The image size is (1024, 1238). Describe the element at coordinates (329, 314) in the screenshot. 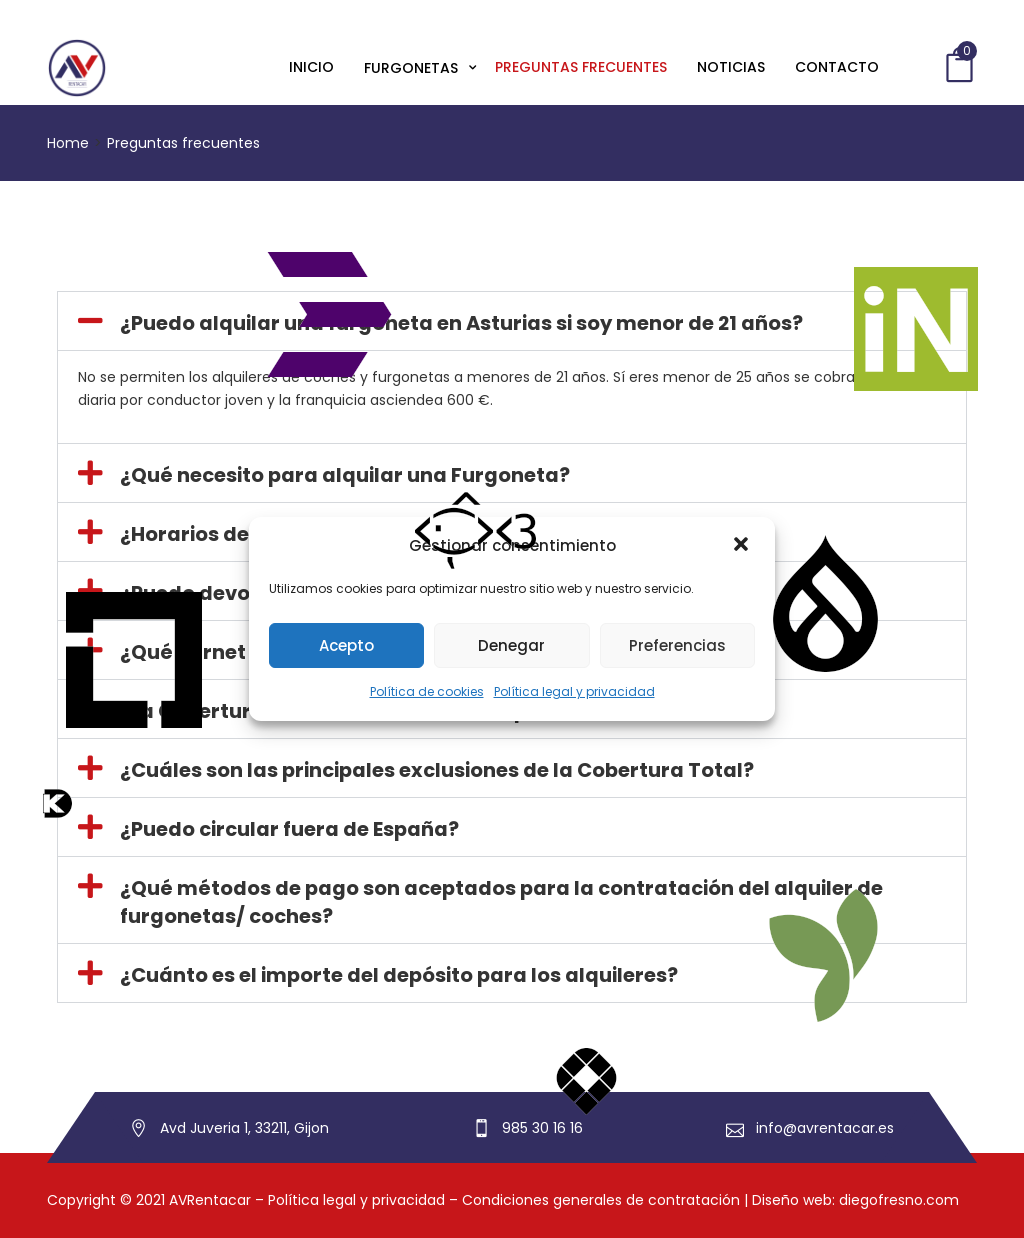

I see `Rundeck logo` at that location.